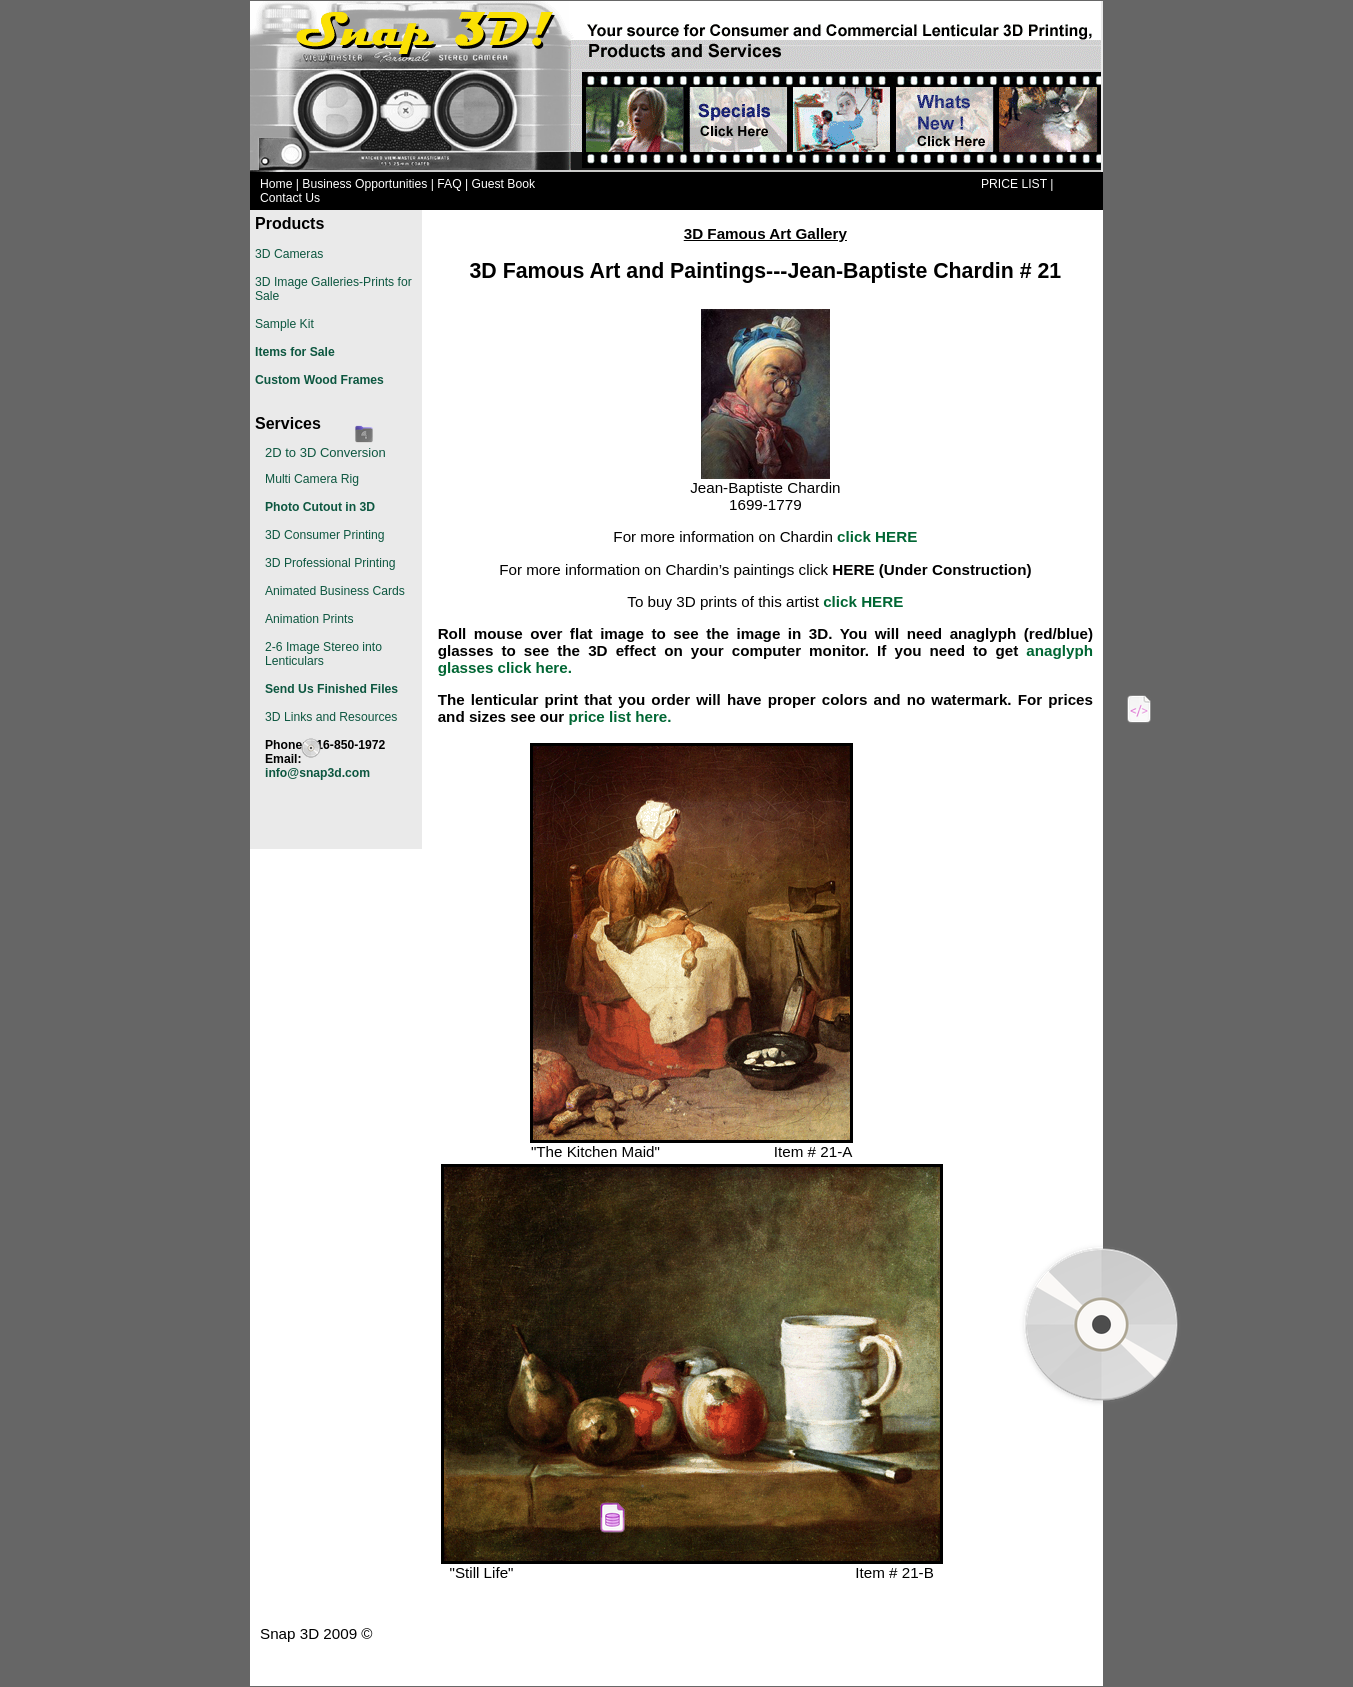 The image size is (1353, 1687). I want to click on open insync cloud sync folder, so click(364, 434).